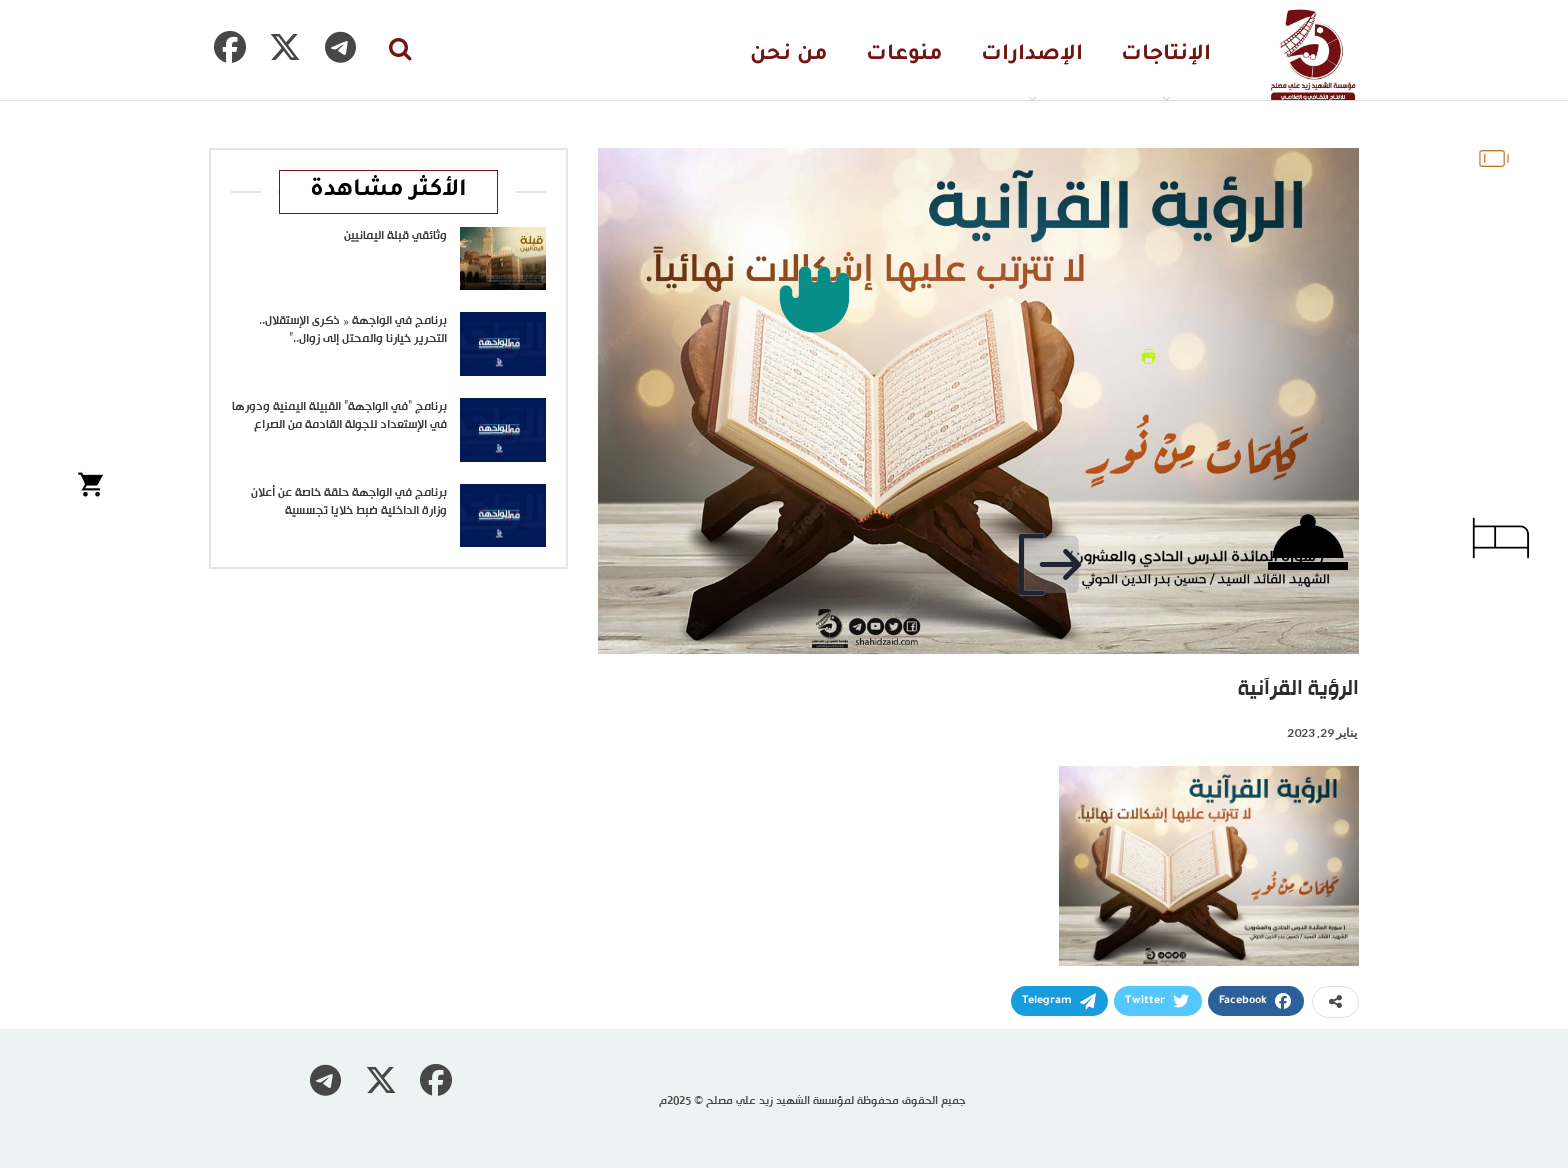  Describe the element at coordinates (91, 484) in the screenshot. I see `view your shopping cart` at that location.